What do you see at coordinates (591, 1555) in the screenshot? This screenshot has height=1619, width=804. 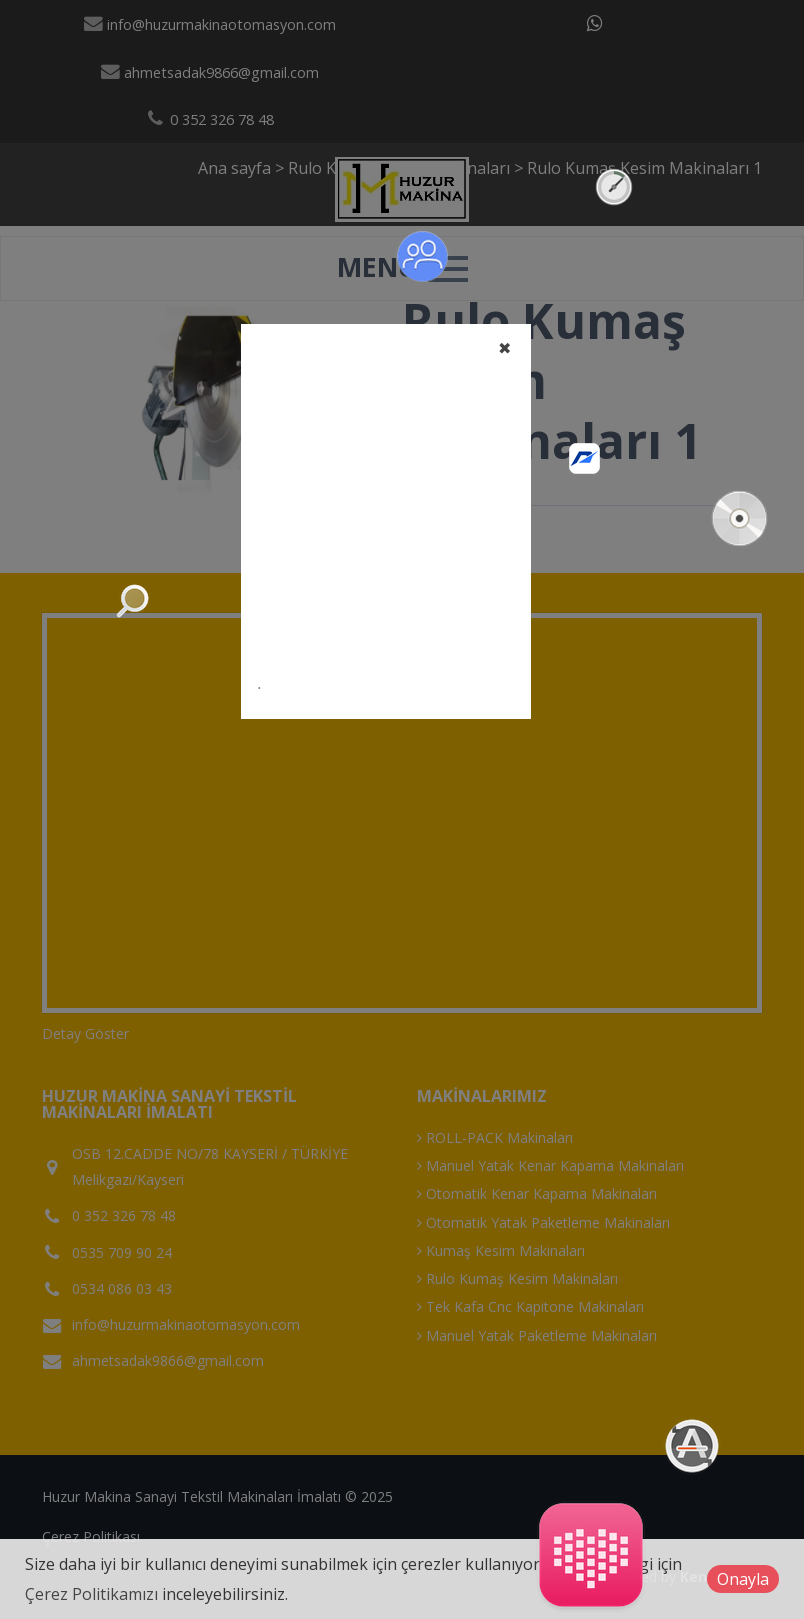 I see `open vvave music player app` at bounding box center [591, 1555].